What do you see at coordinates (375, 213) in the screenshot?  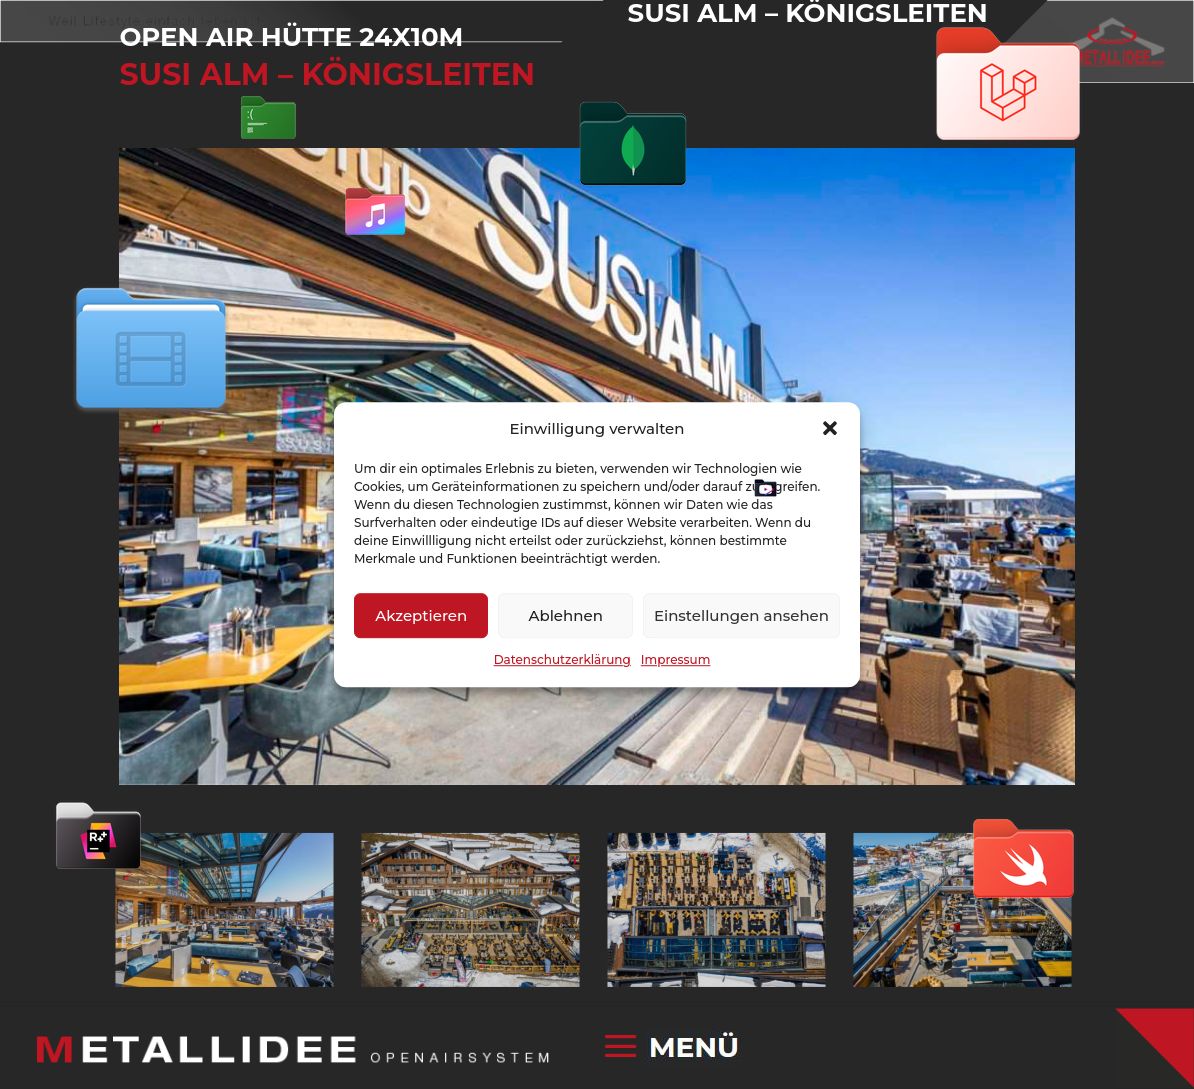 I see `open apple music folder` at bounding box center [375, 213].